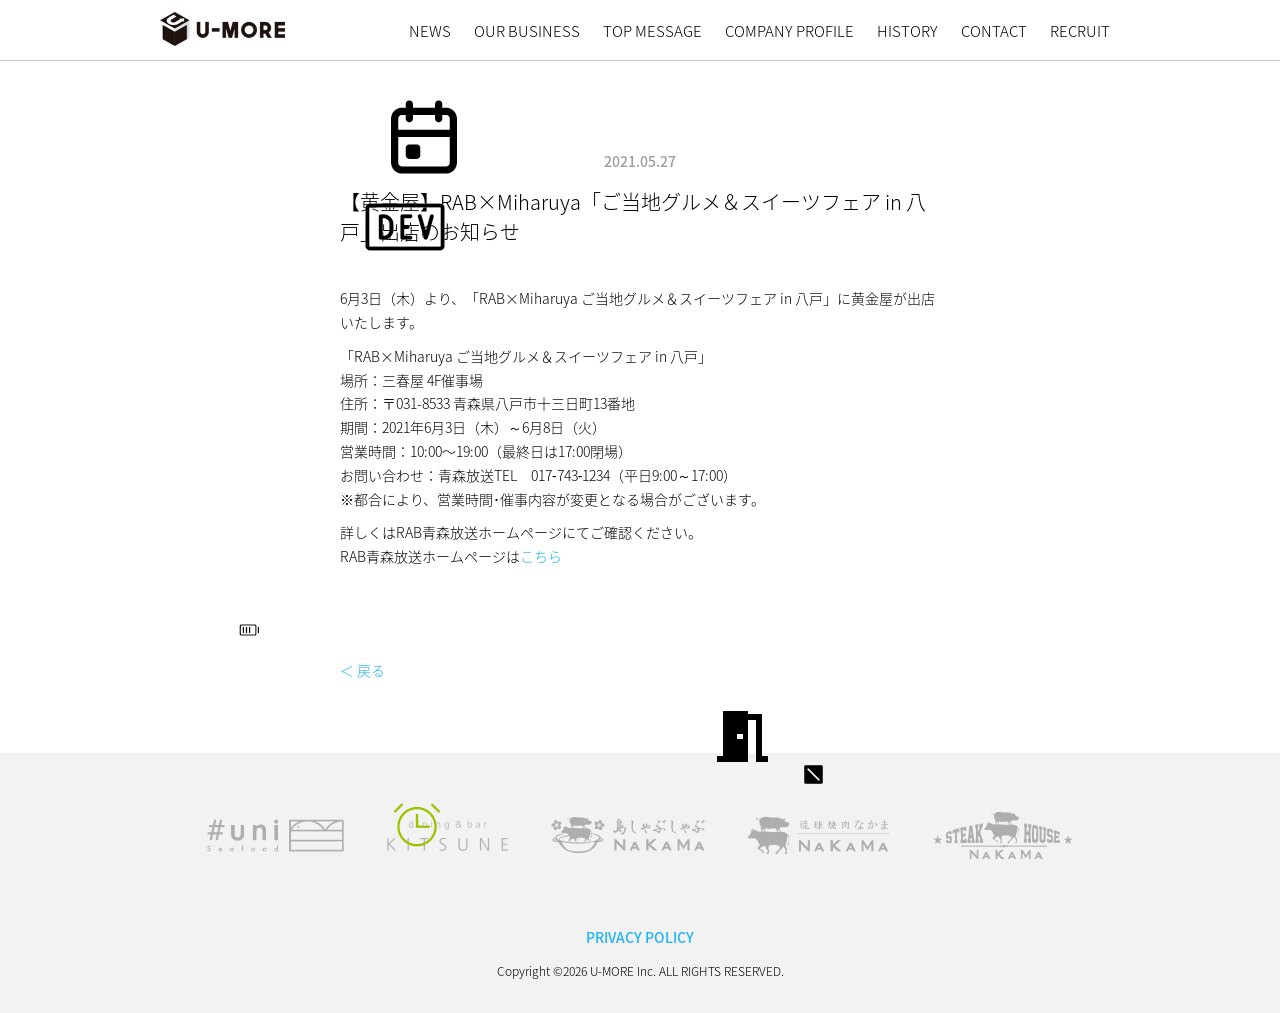  I want to click on set or manage alarms, so click(417, 825).